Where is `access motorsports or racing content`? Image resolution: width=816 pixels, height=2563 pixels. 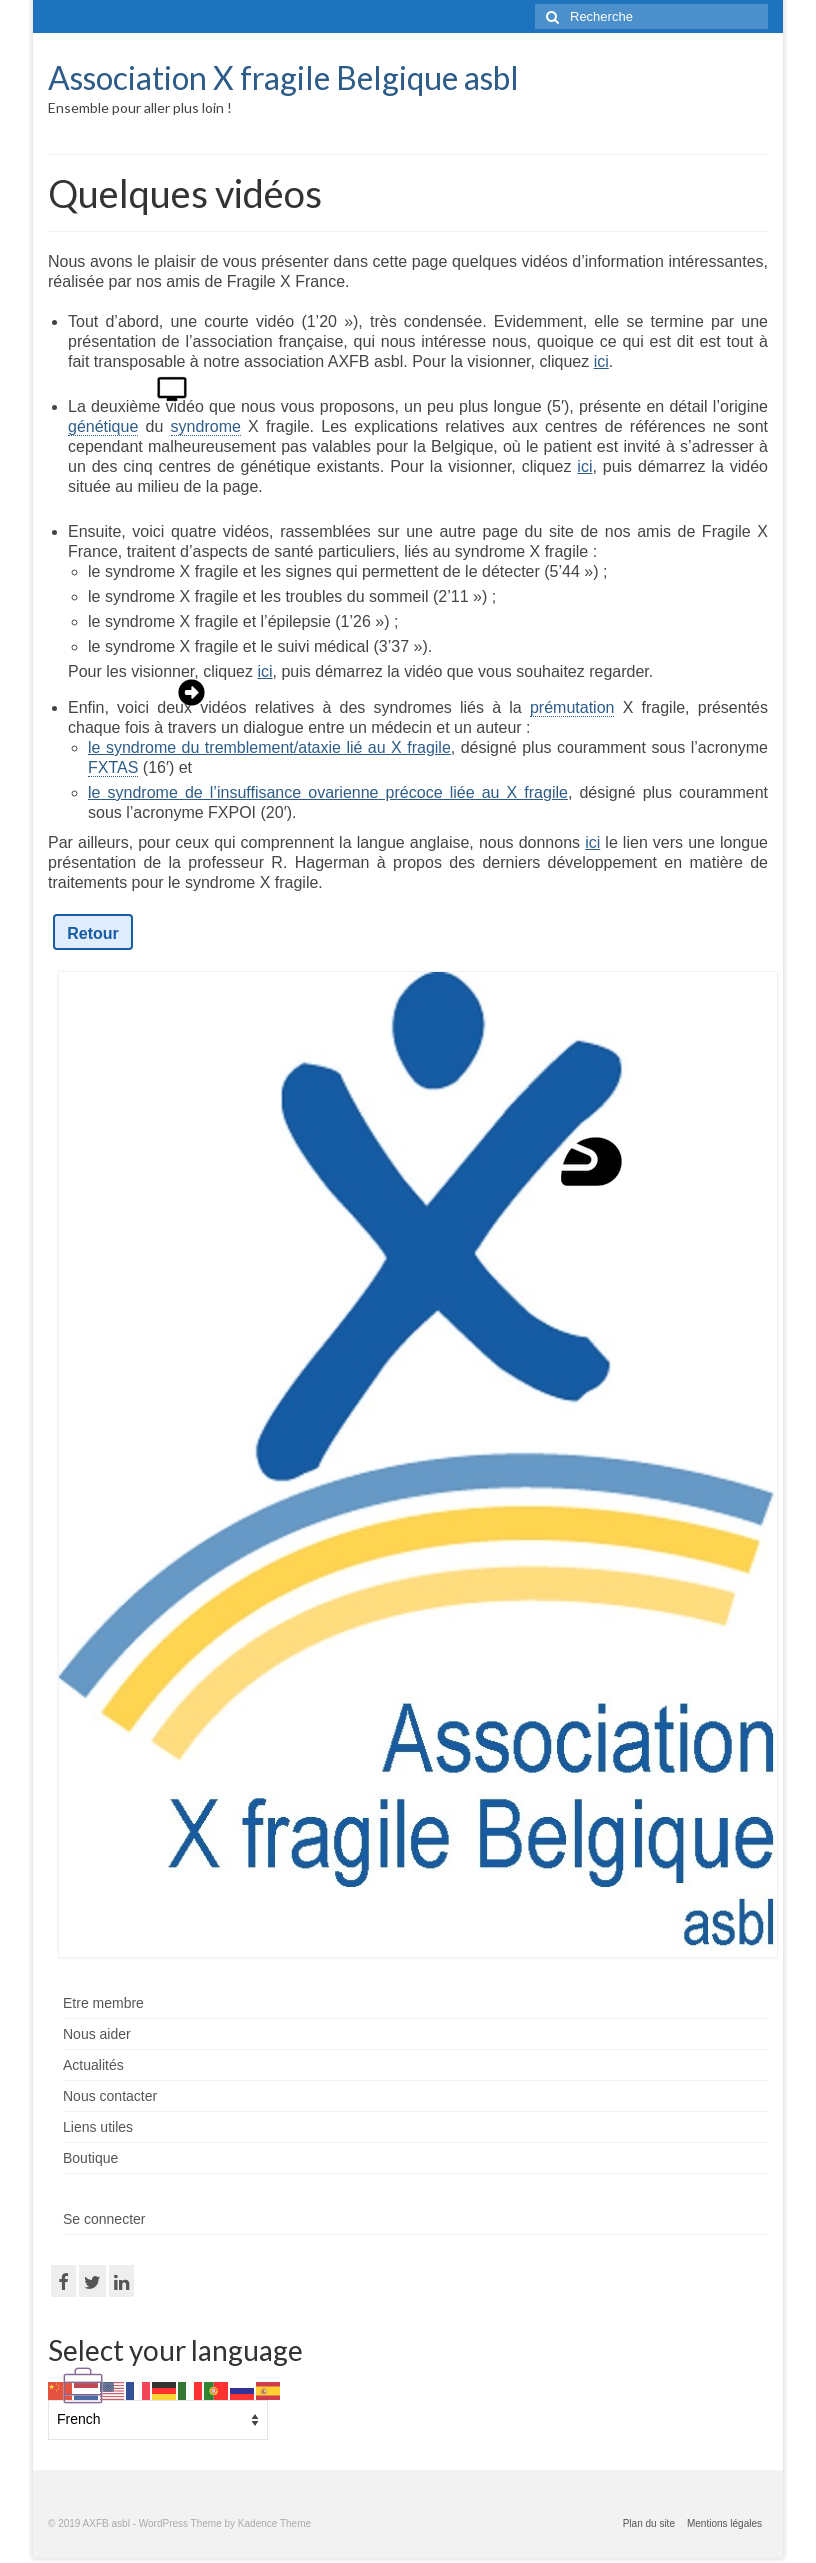
access motorsports or racing content is located at coordinates (591, 1161).